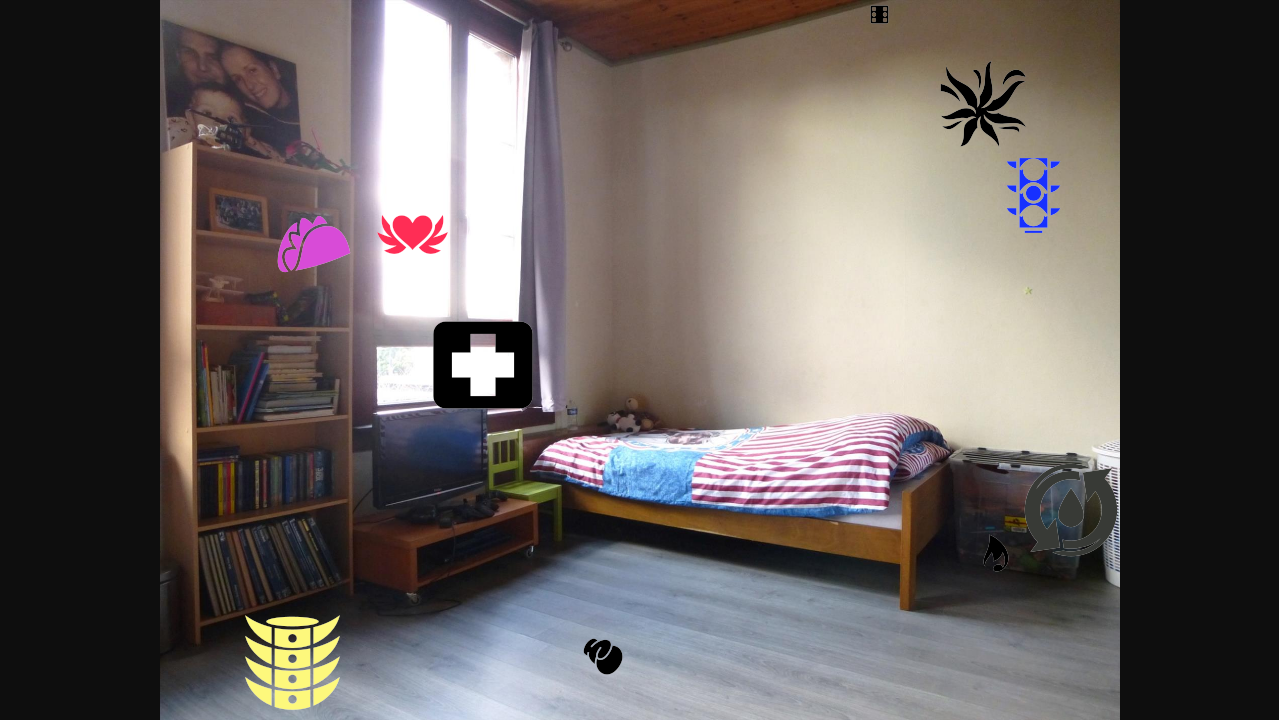  Describe the element at coordinates (483, 365) in the screenshot. I see `access health or medical features` at that location.